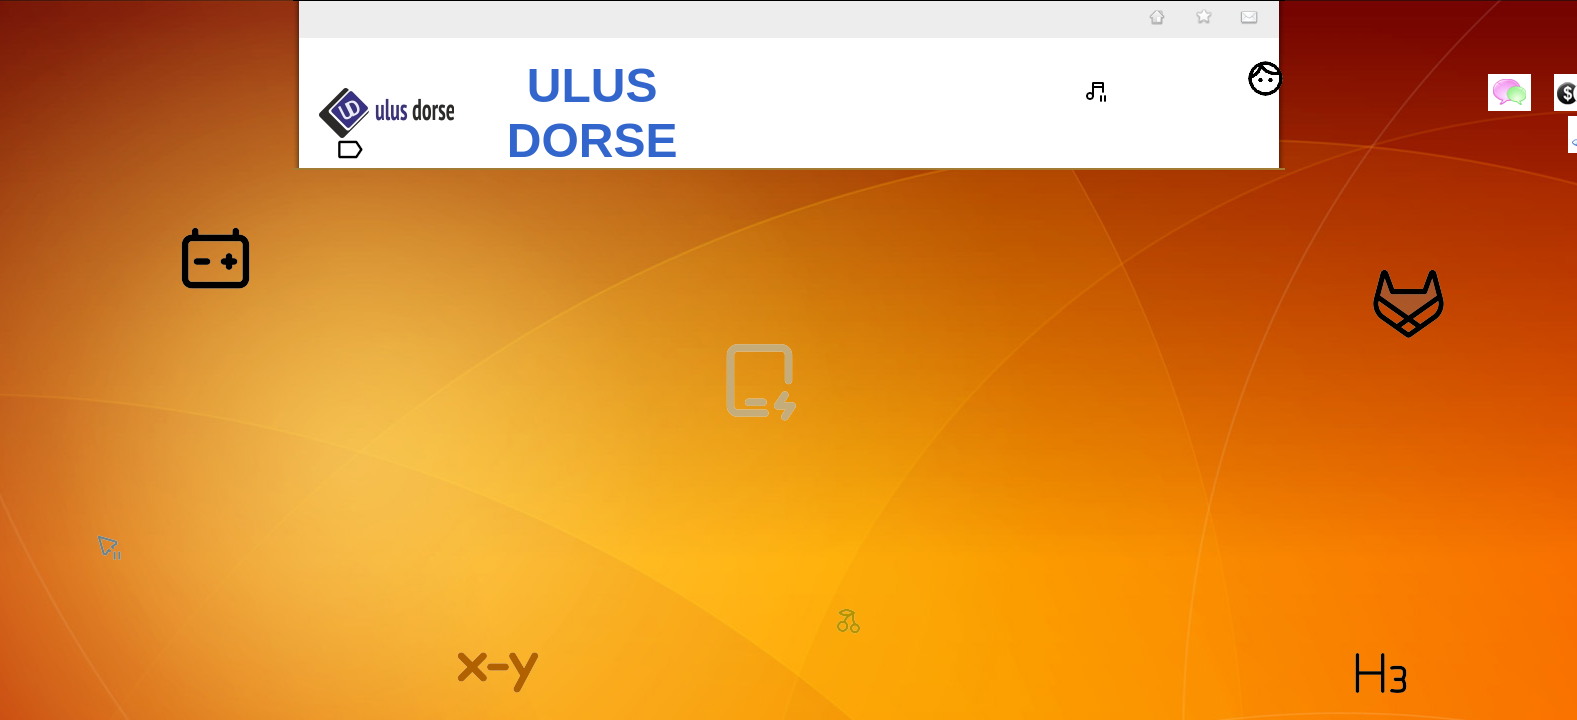  Describe the element at coordinates (215, 261) in the screenshot. I see `view automotive battery status` at that location.